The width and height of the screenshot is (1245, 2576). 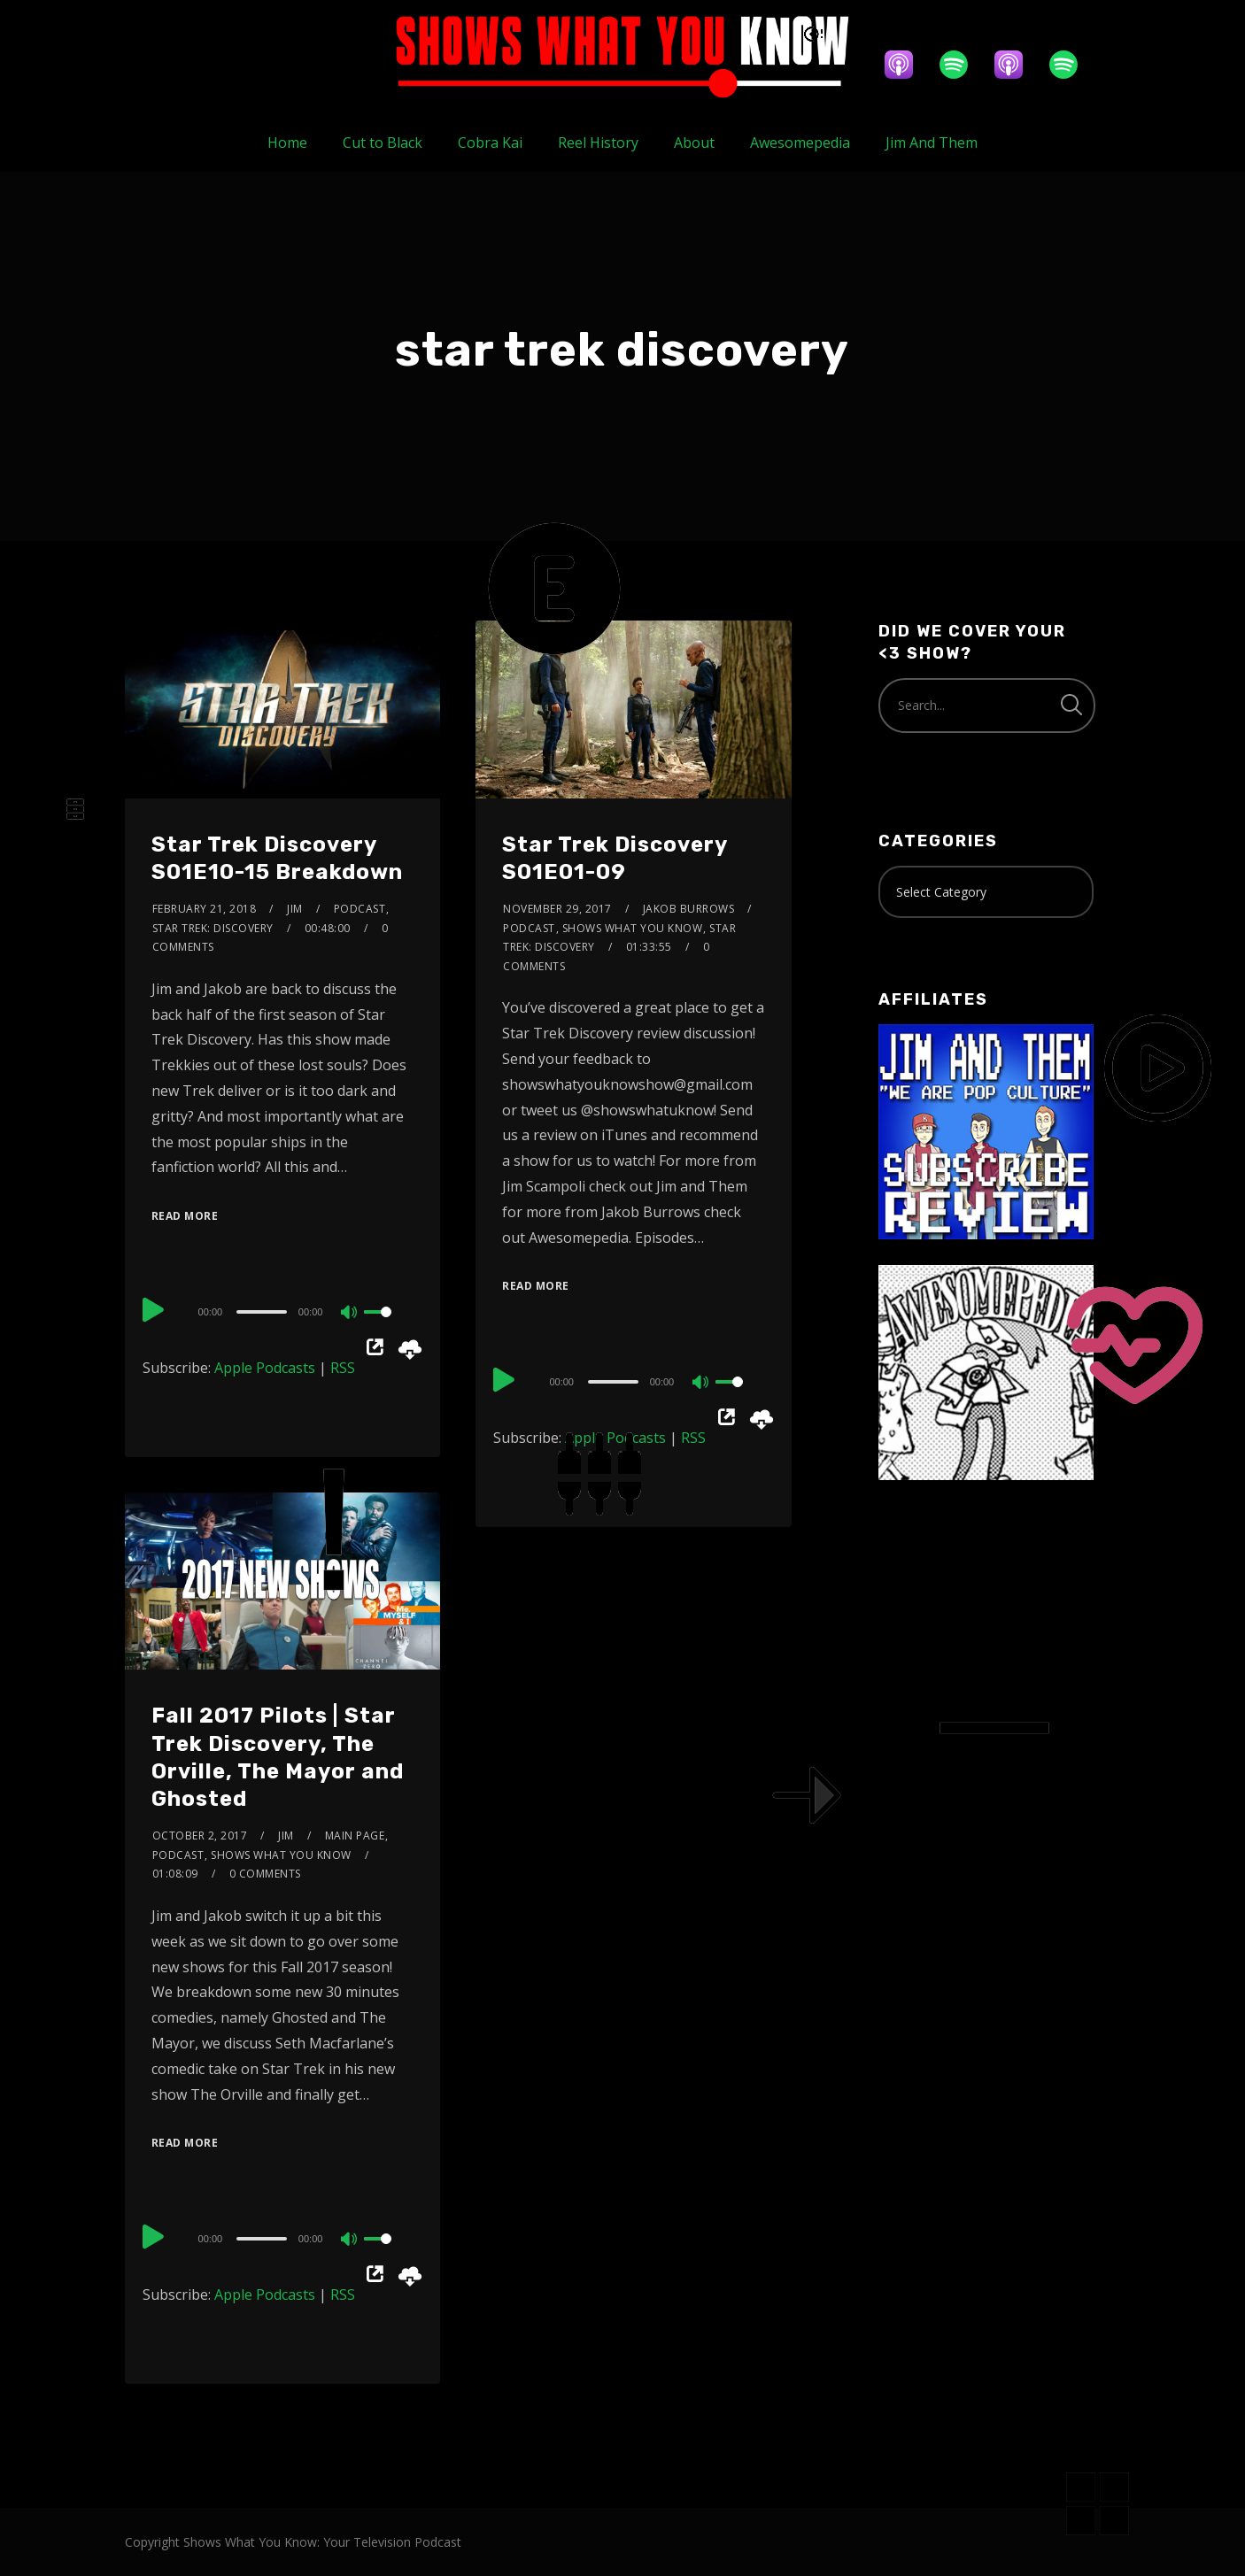 I want to click on play media or video content, so click(x=1157, y=1068).